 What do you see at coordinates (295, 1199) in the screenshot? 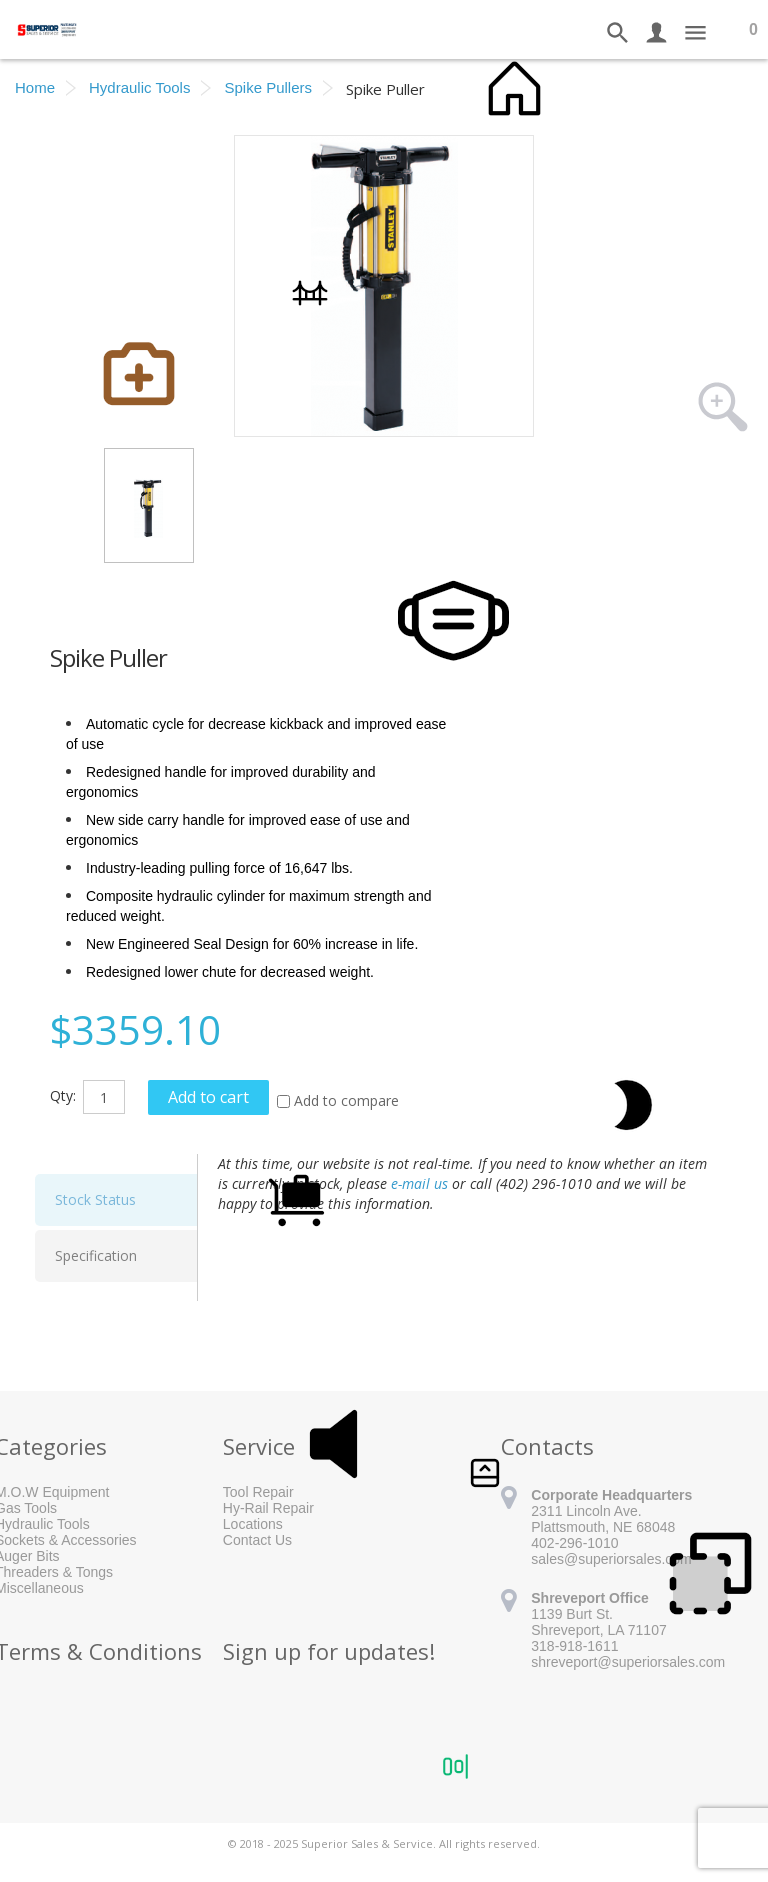
I see `access luggage or baggage services` at bounding box center [295, 1199].